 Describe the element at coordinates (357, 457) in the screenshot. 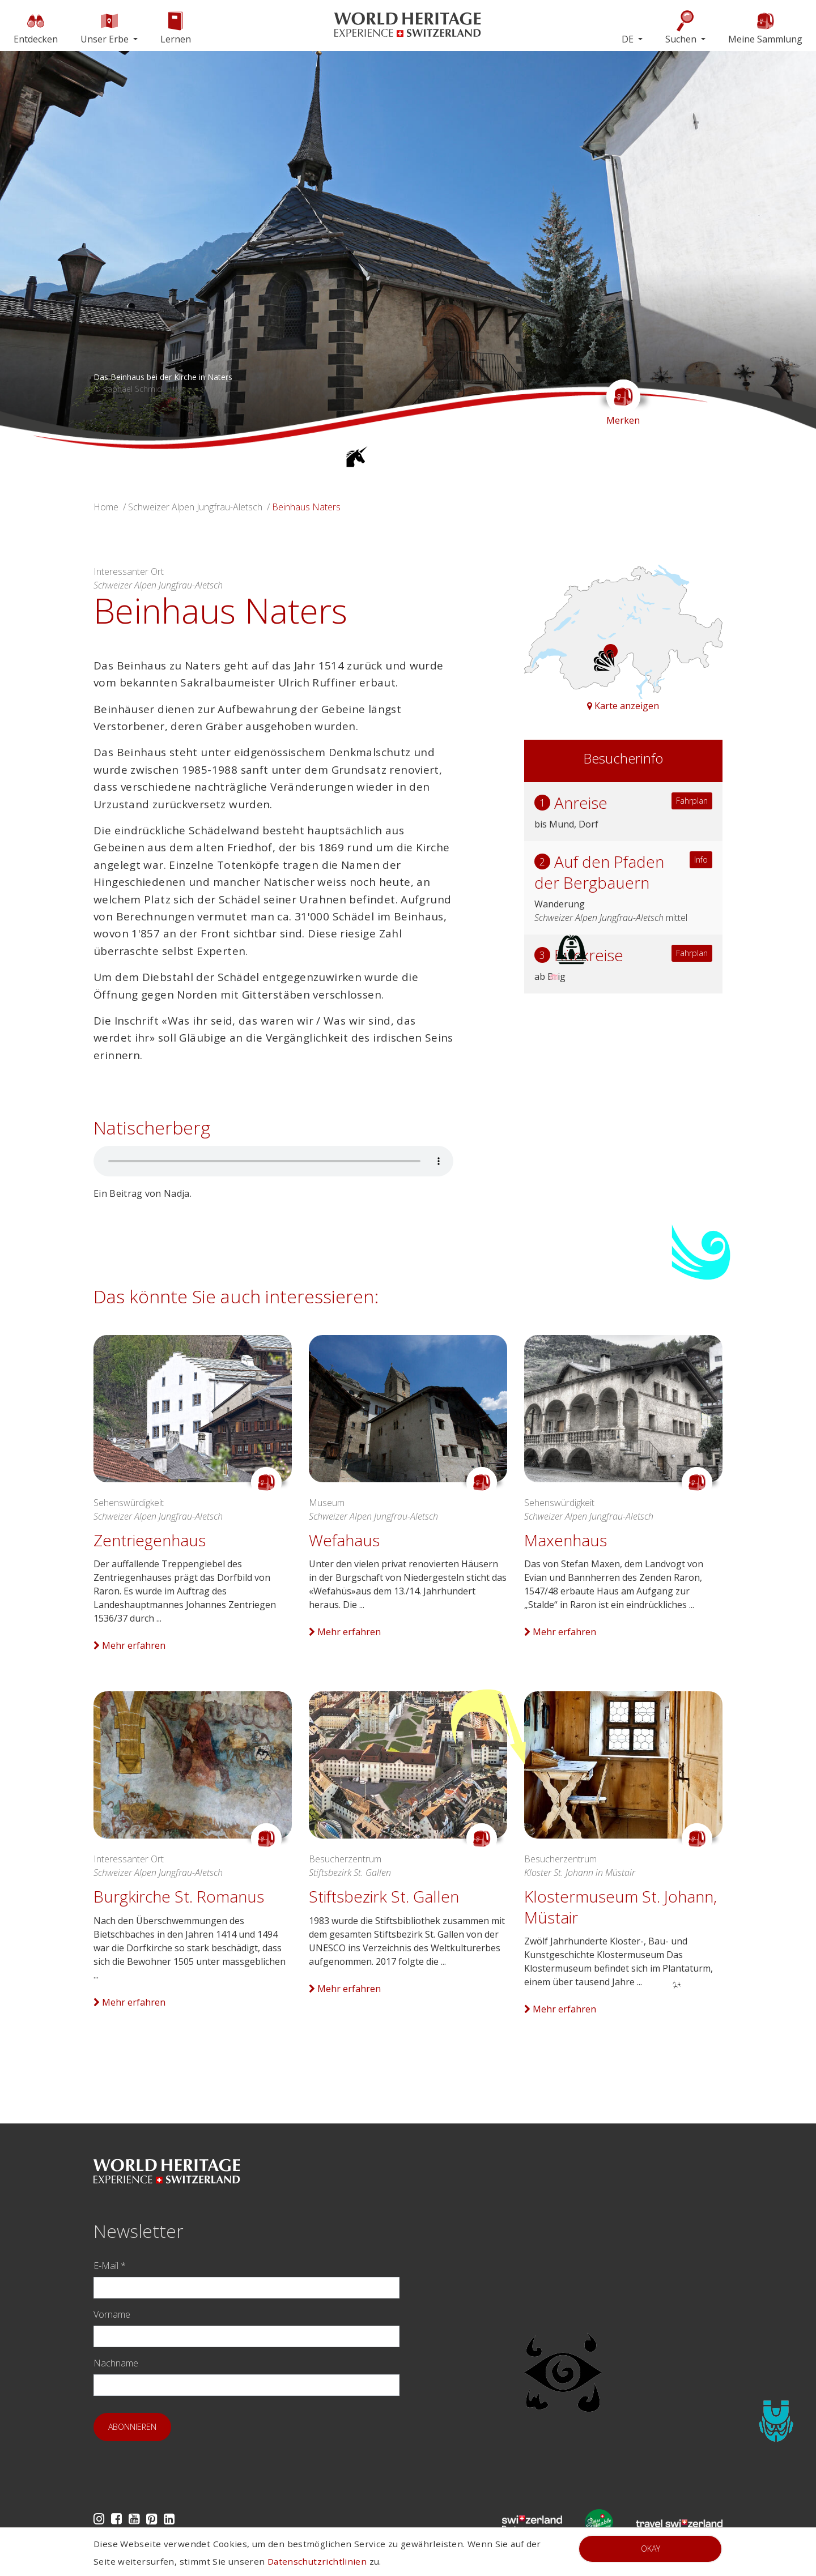

I see `access fantasy or mythical creature content` at that location.